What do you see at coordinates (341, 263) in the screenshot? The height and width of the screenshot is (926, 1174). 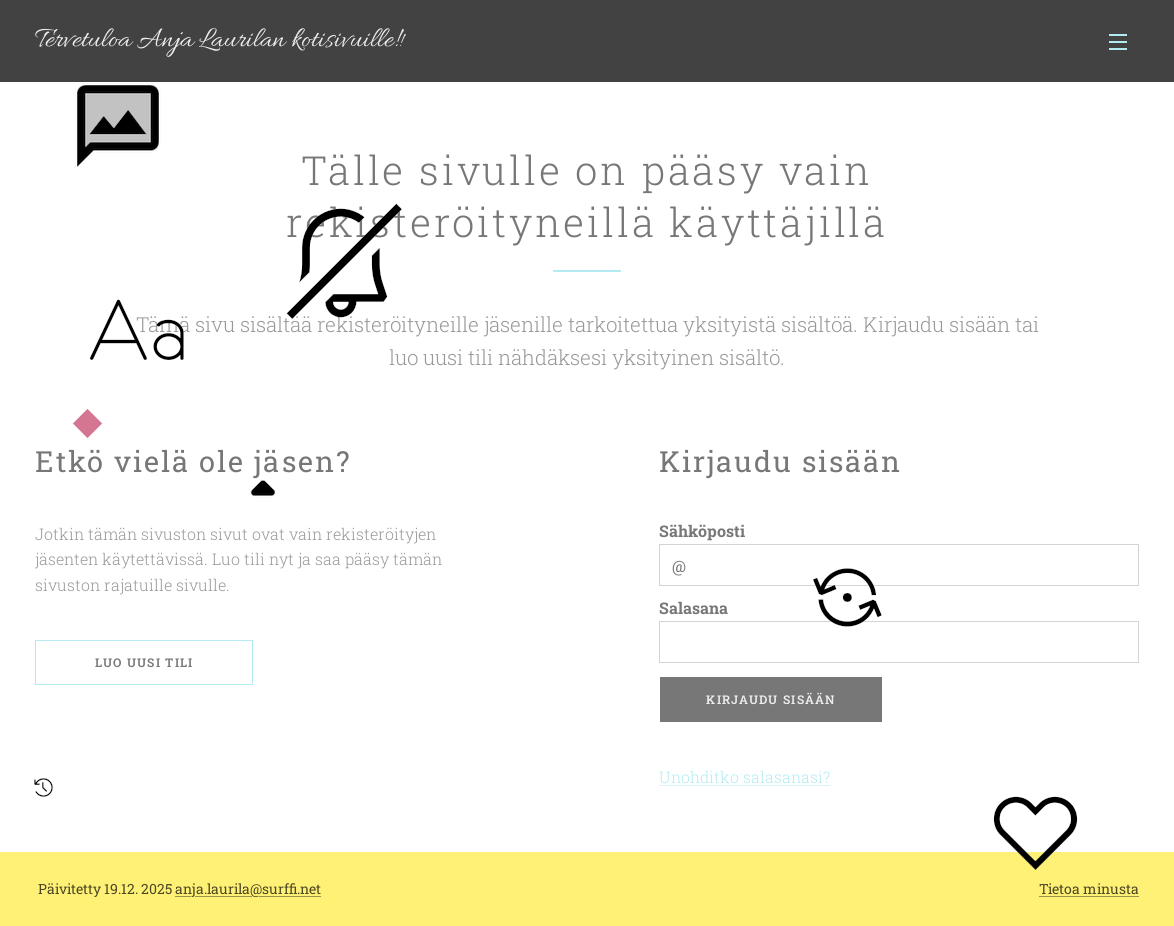 I see `mute notifications` at bounding box center [341, 263].